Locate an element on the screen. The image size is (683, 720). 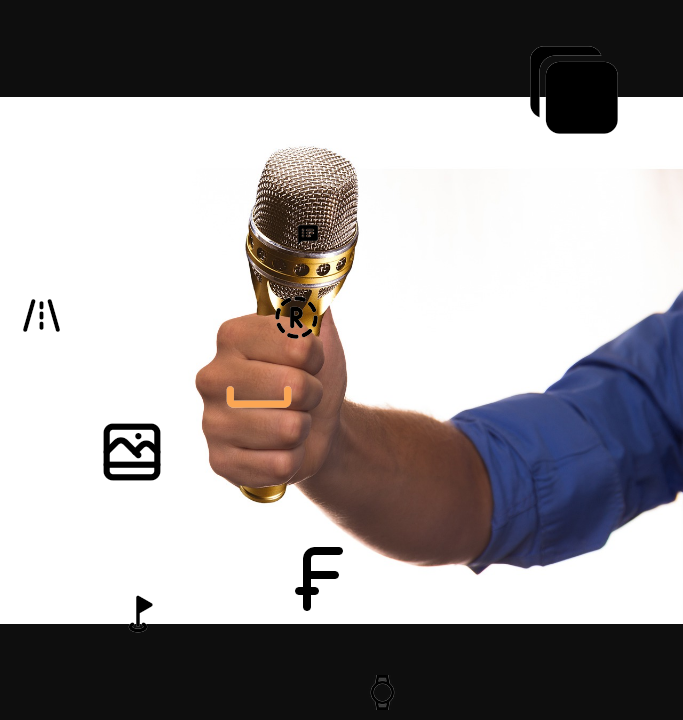
access golf course or mini golf features is located at coordinates (138, 614).